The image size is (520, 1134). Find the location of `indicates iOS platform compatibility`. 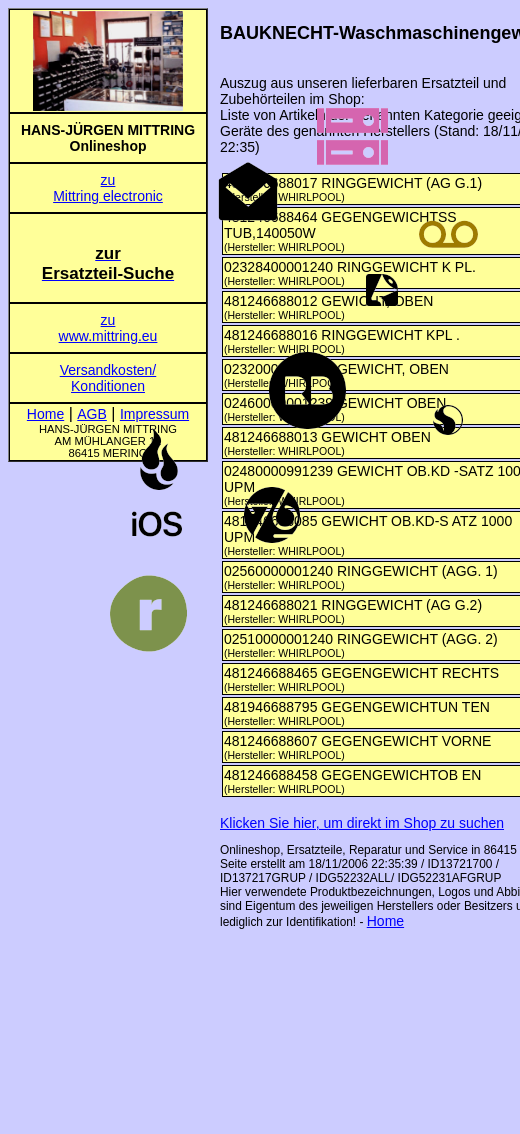

indicates iOS platform compatibility is located at coordinates (157, 524).